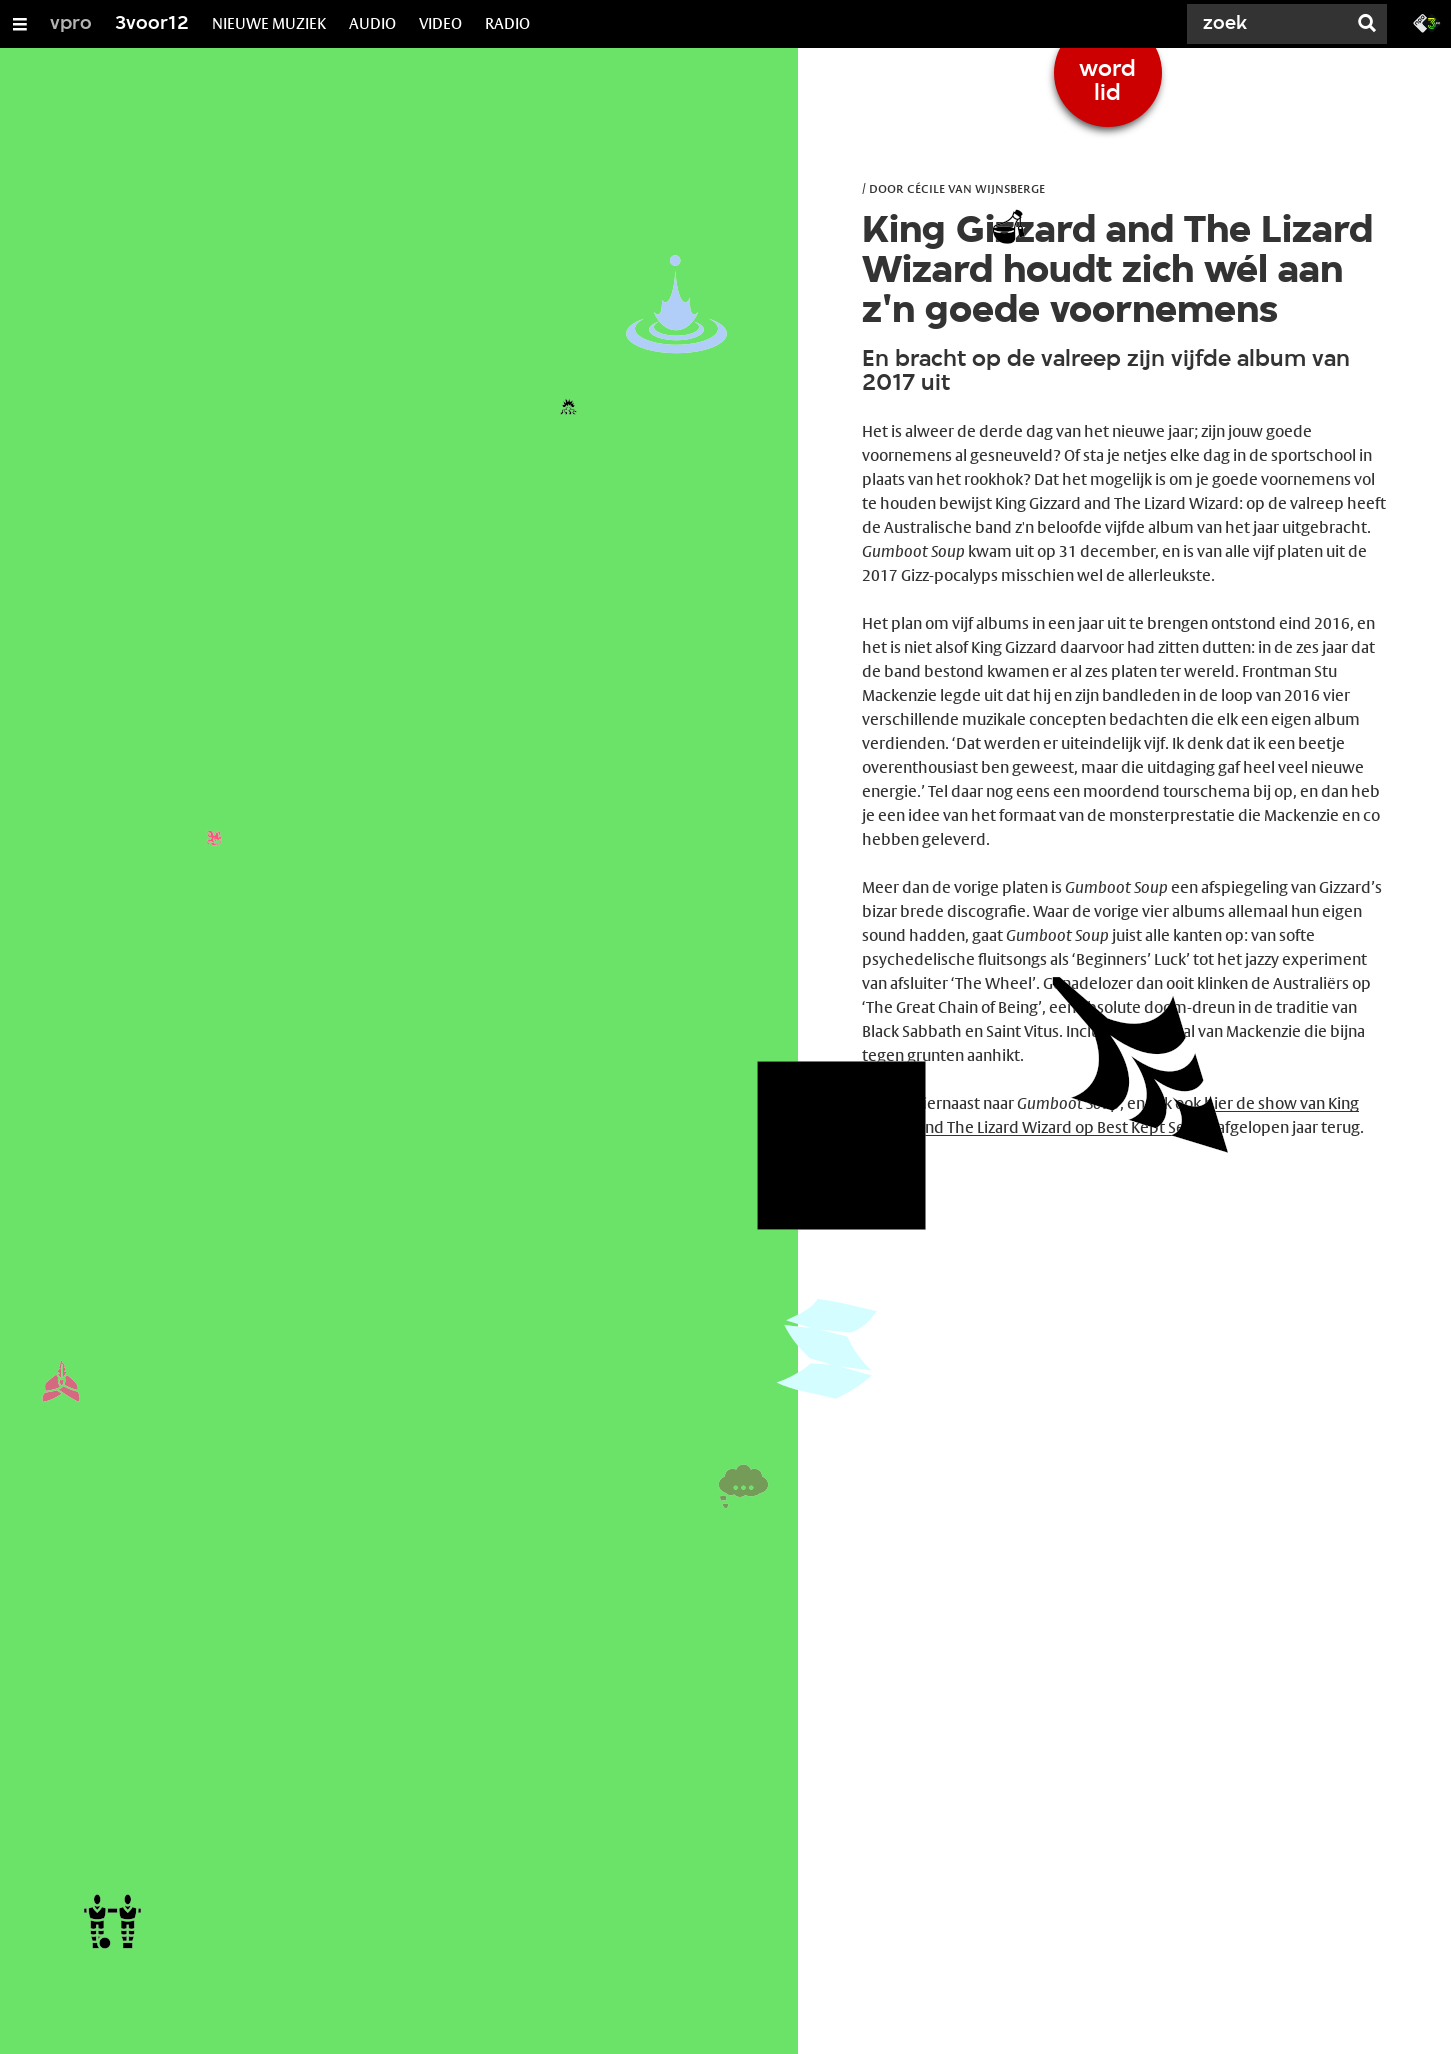 Image resolution: width=1451 pixels, height=2054 pixels. I want to click on indicates water or liquid effect in gameplay, so click(677, 306).